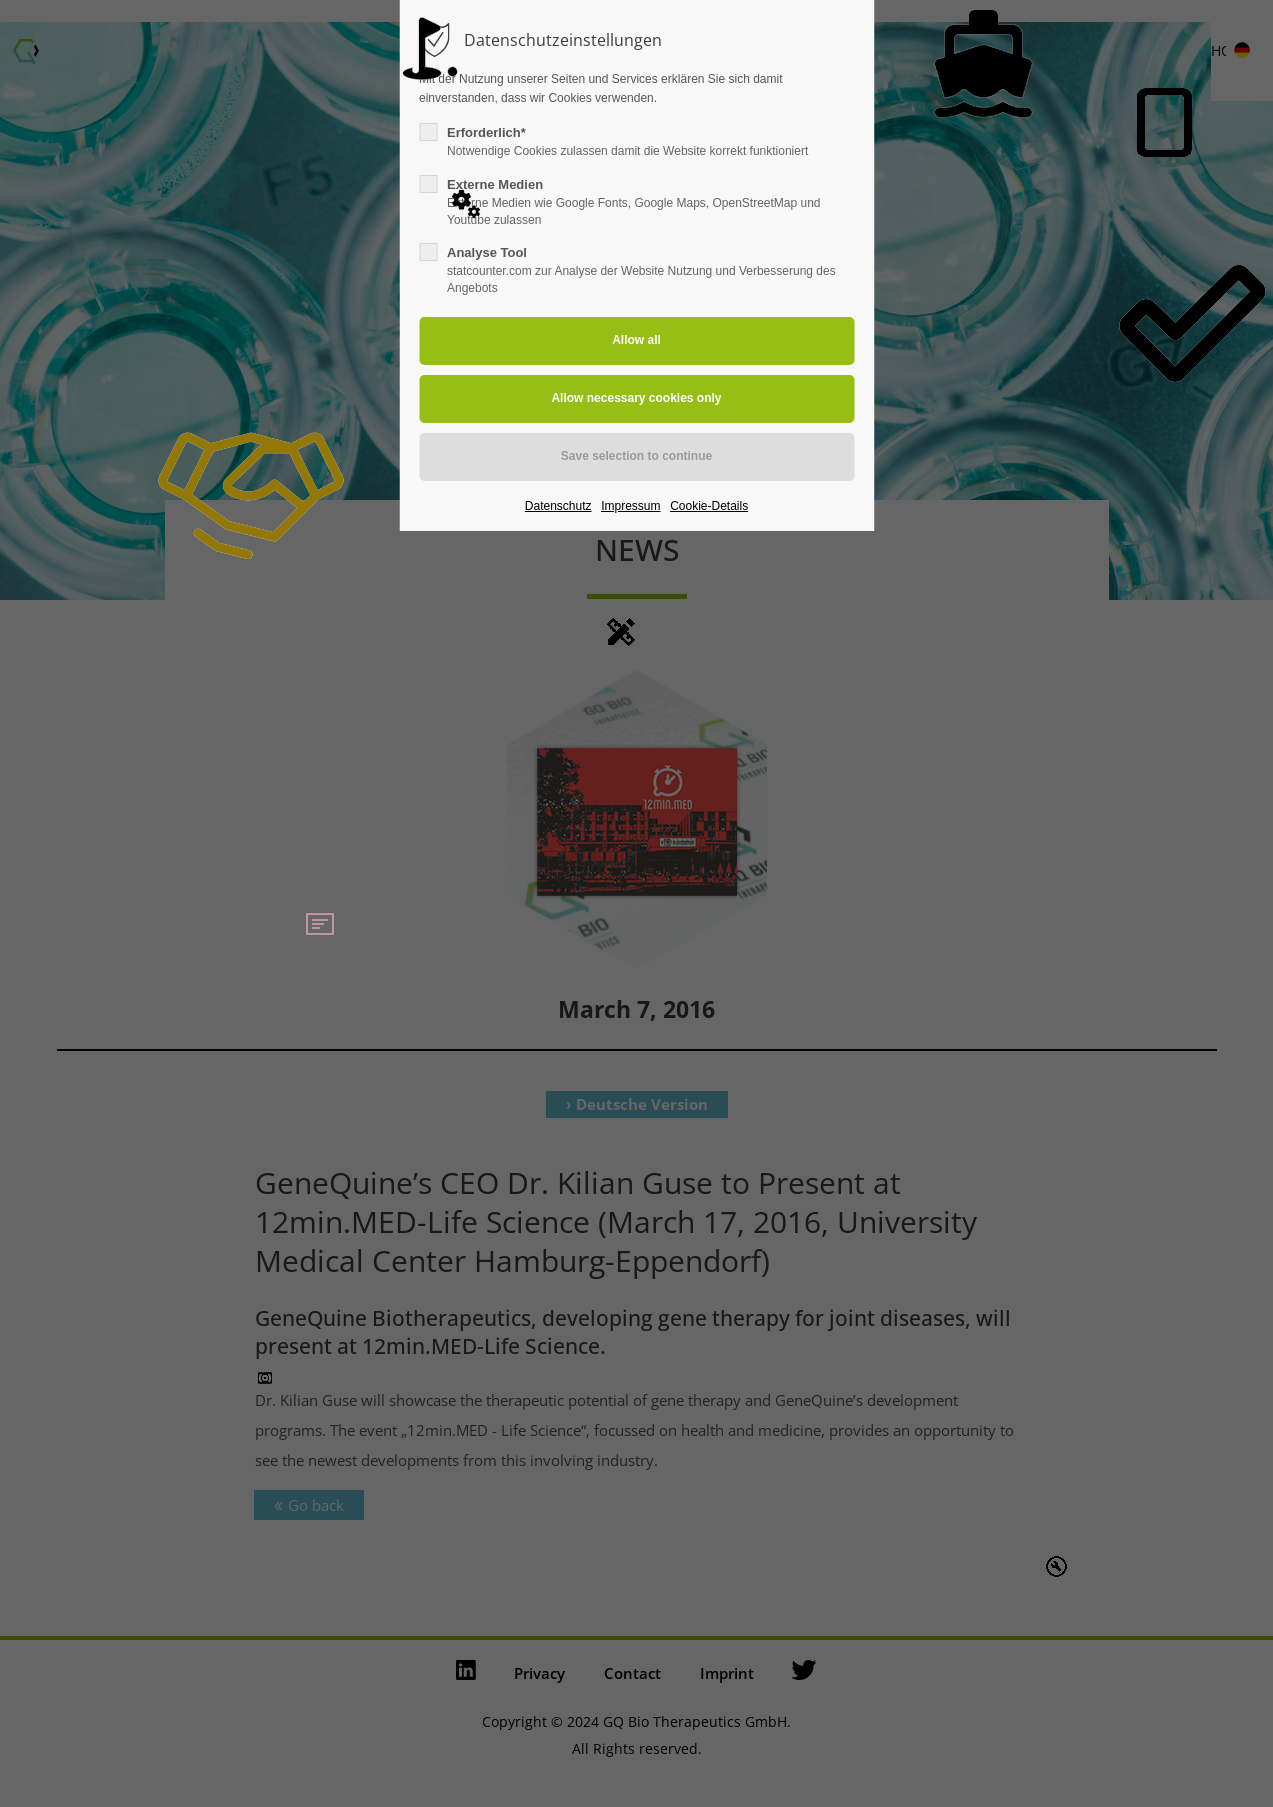 The image size is (1273, 1807). I want to click on enable surround sound audio output, so click(265, 1378).